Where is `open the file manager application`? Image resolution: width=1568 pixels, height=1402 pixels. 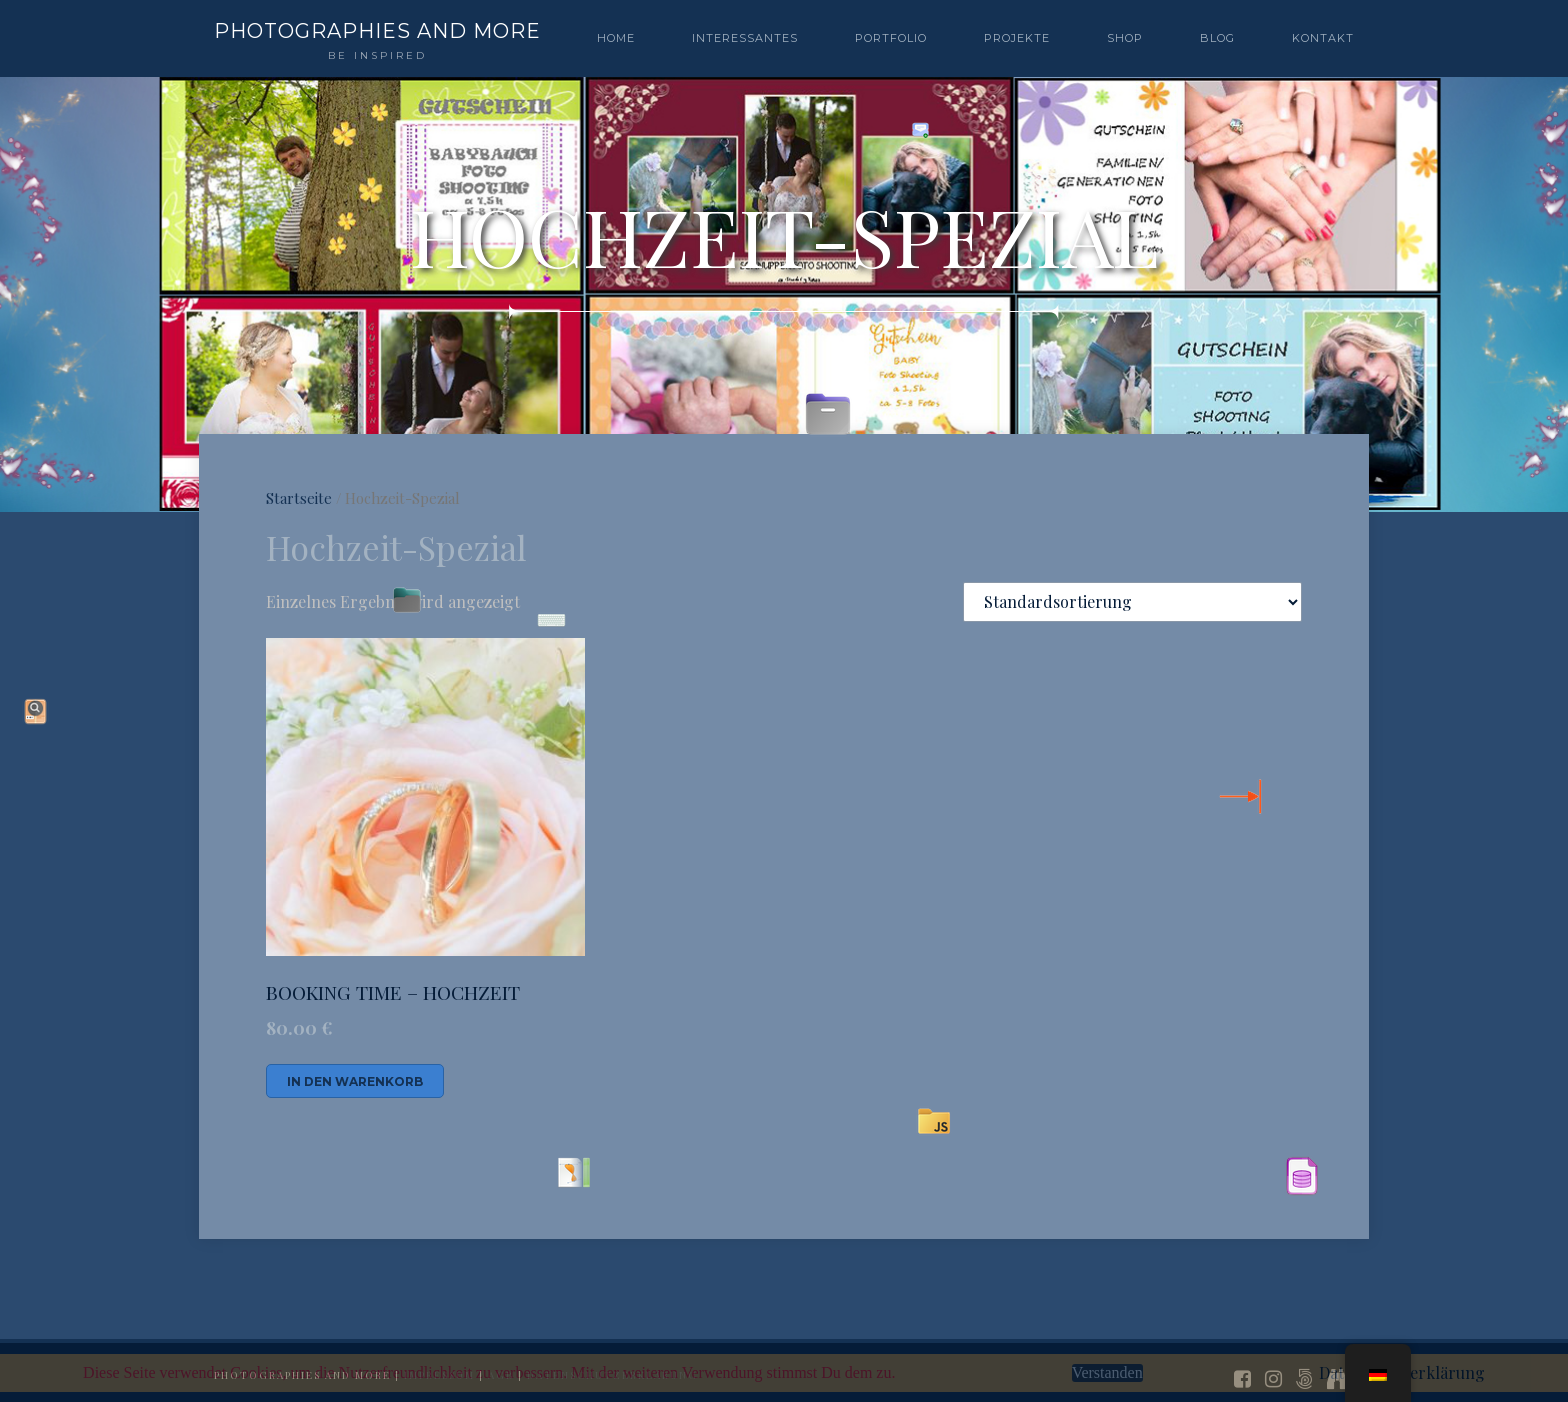 open the file manager application is located at coordinates (828, 414).